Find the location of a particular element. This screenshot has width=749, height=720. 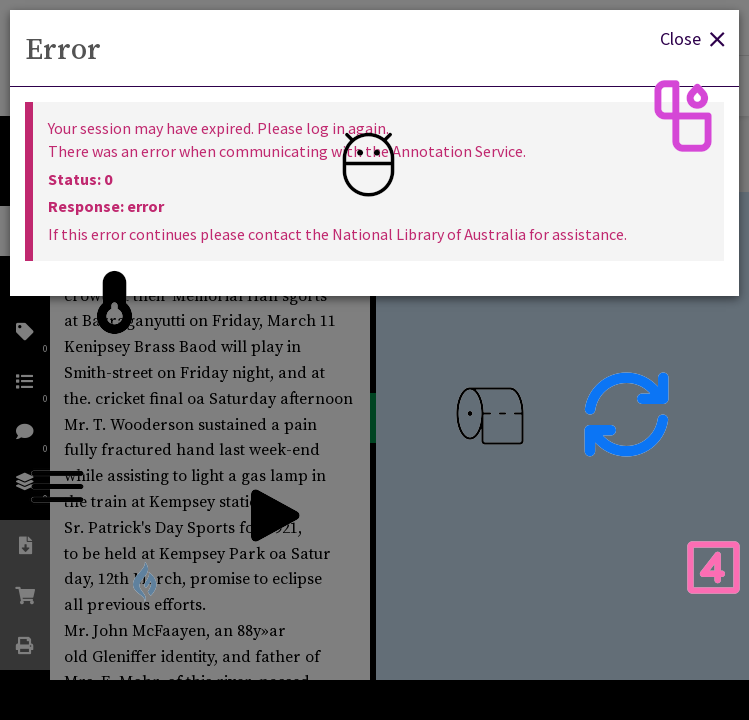

refresh the current page or content is located at coordinates (626, 414).